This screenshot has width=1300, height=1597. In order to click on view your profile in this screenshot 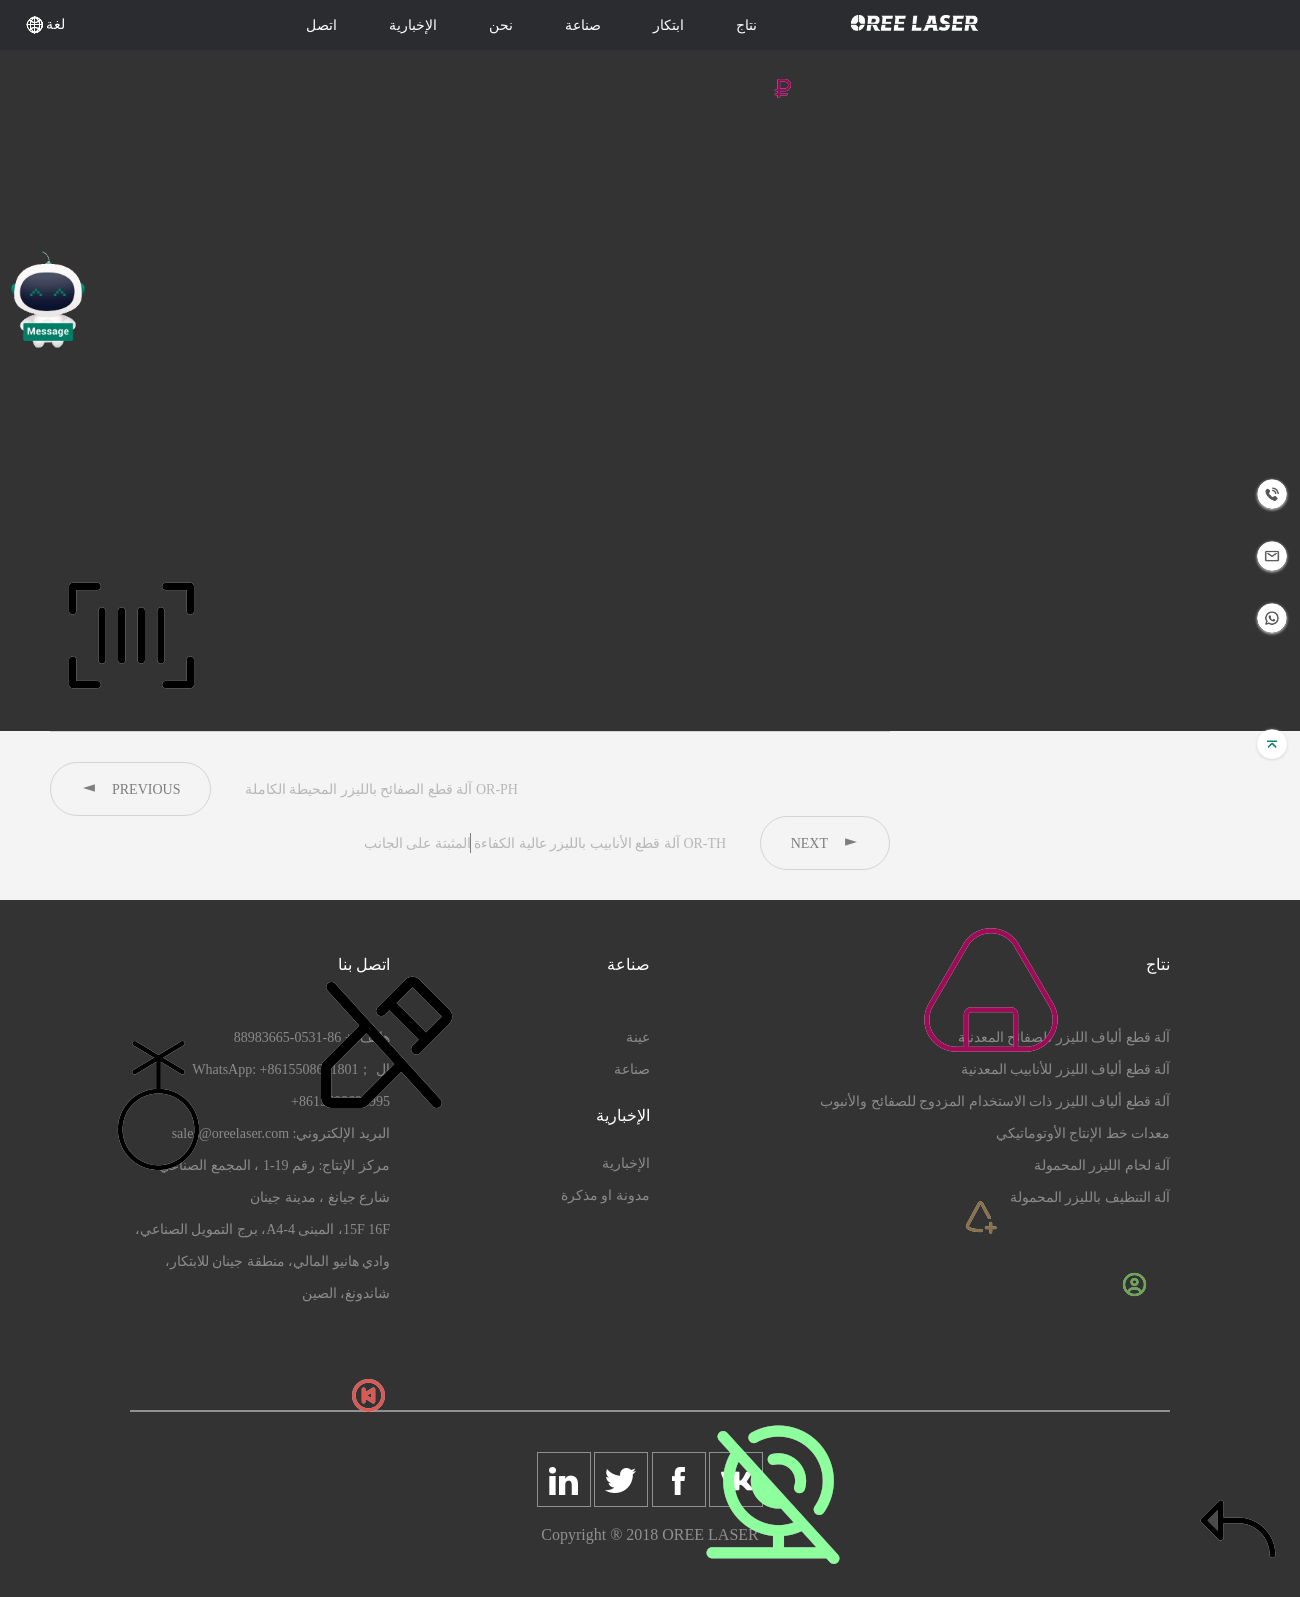, I will do `click(1134, 1284)`.